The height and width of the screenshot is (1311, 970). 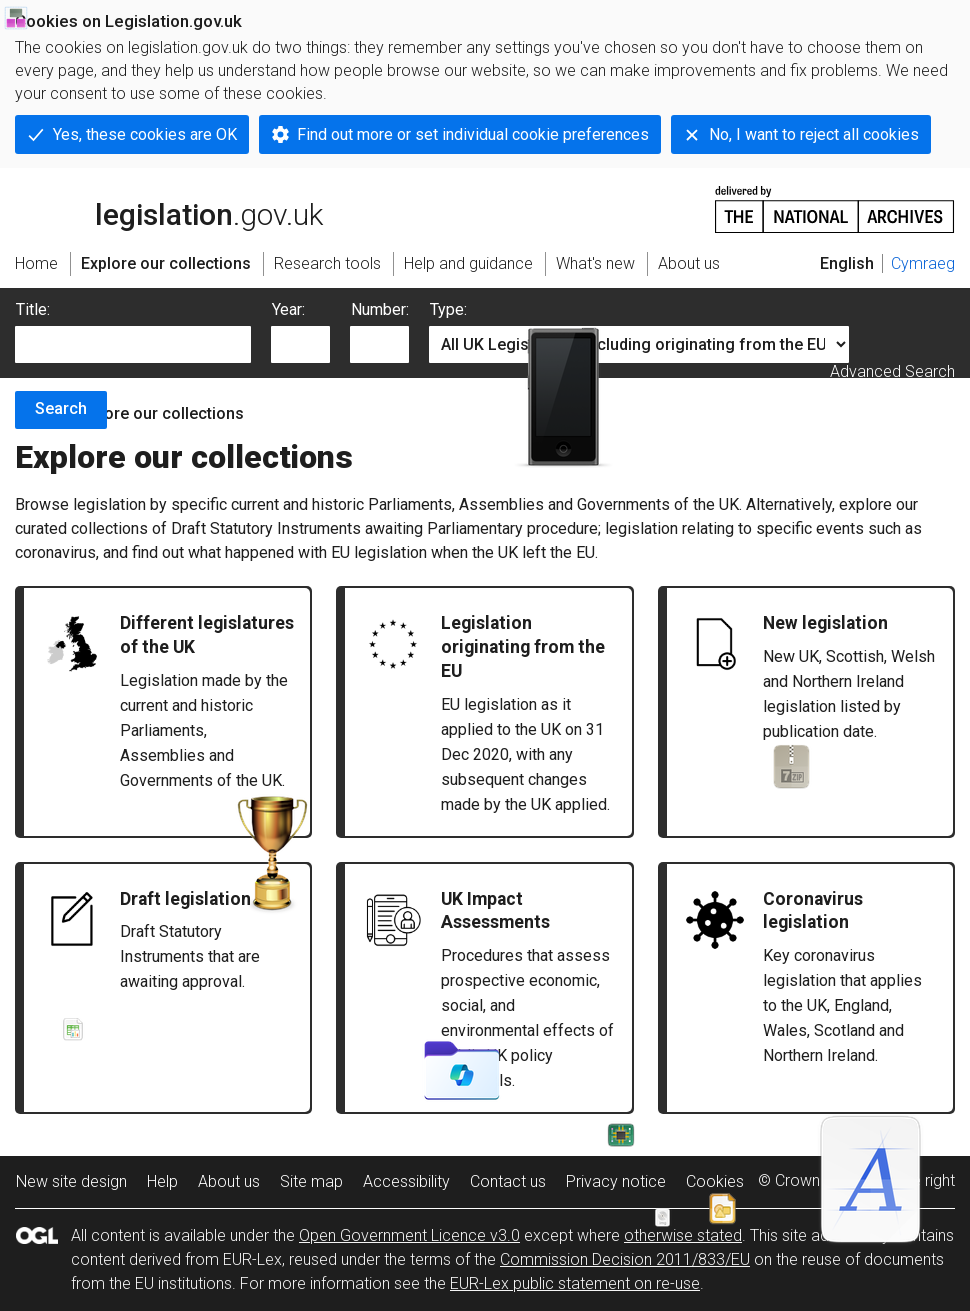 What do you see at coordinates (16, 18) in the screenshot?
I see `select all items in the current view` at bounding box center [16, 18].